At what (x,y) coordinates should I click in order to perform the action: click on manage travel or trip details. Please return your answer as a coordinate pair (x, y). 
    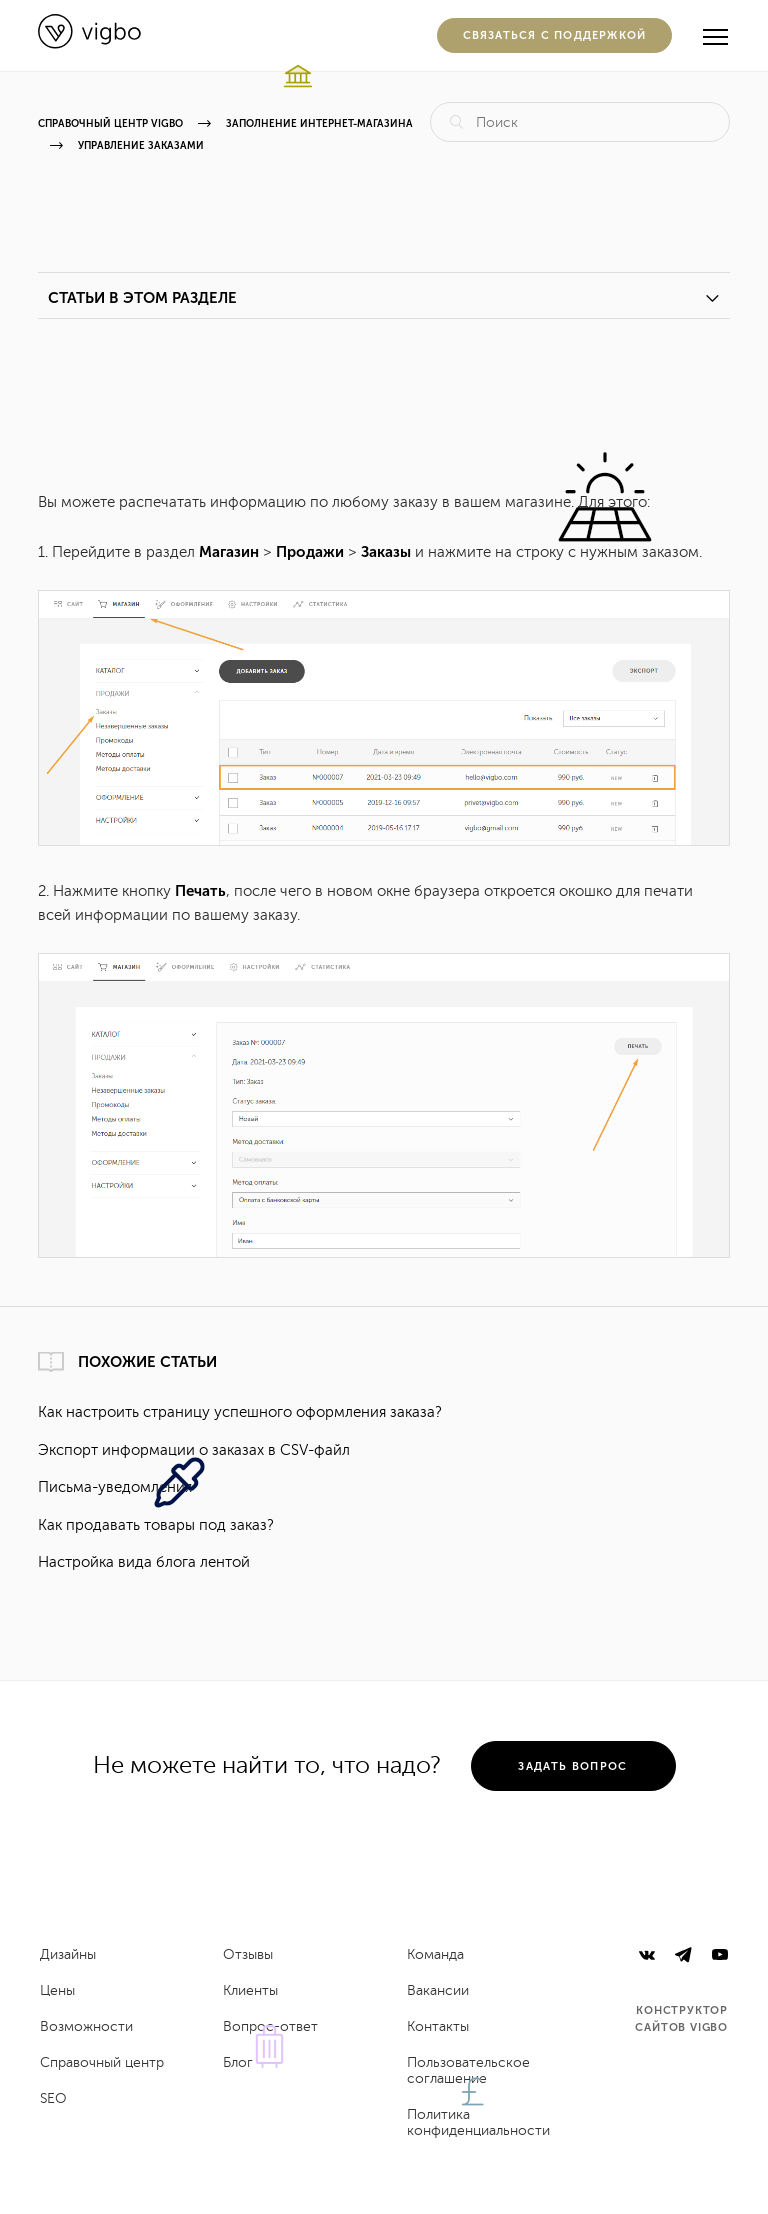
    Looking at the image, I should click on (269, 2047).